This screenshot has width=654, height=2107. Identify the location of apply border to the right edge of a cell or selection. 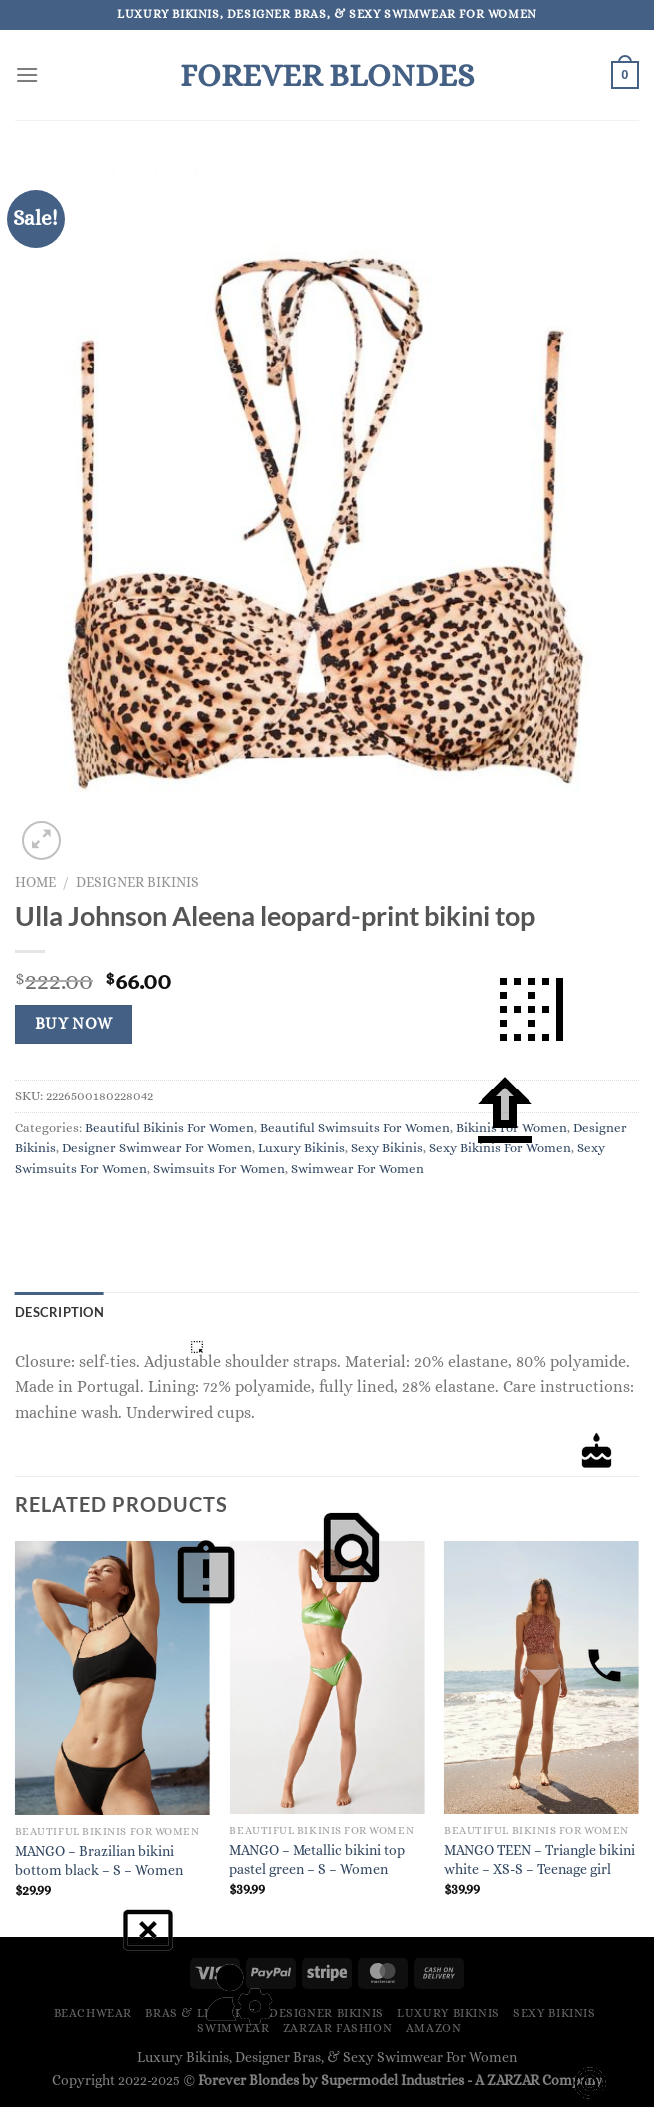
(531, 1009).